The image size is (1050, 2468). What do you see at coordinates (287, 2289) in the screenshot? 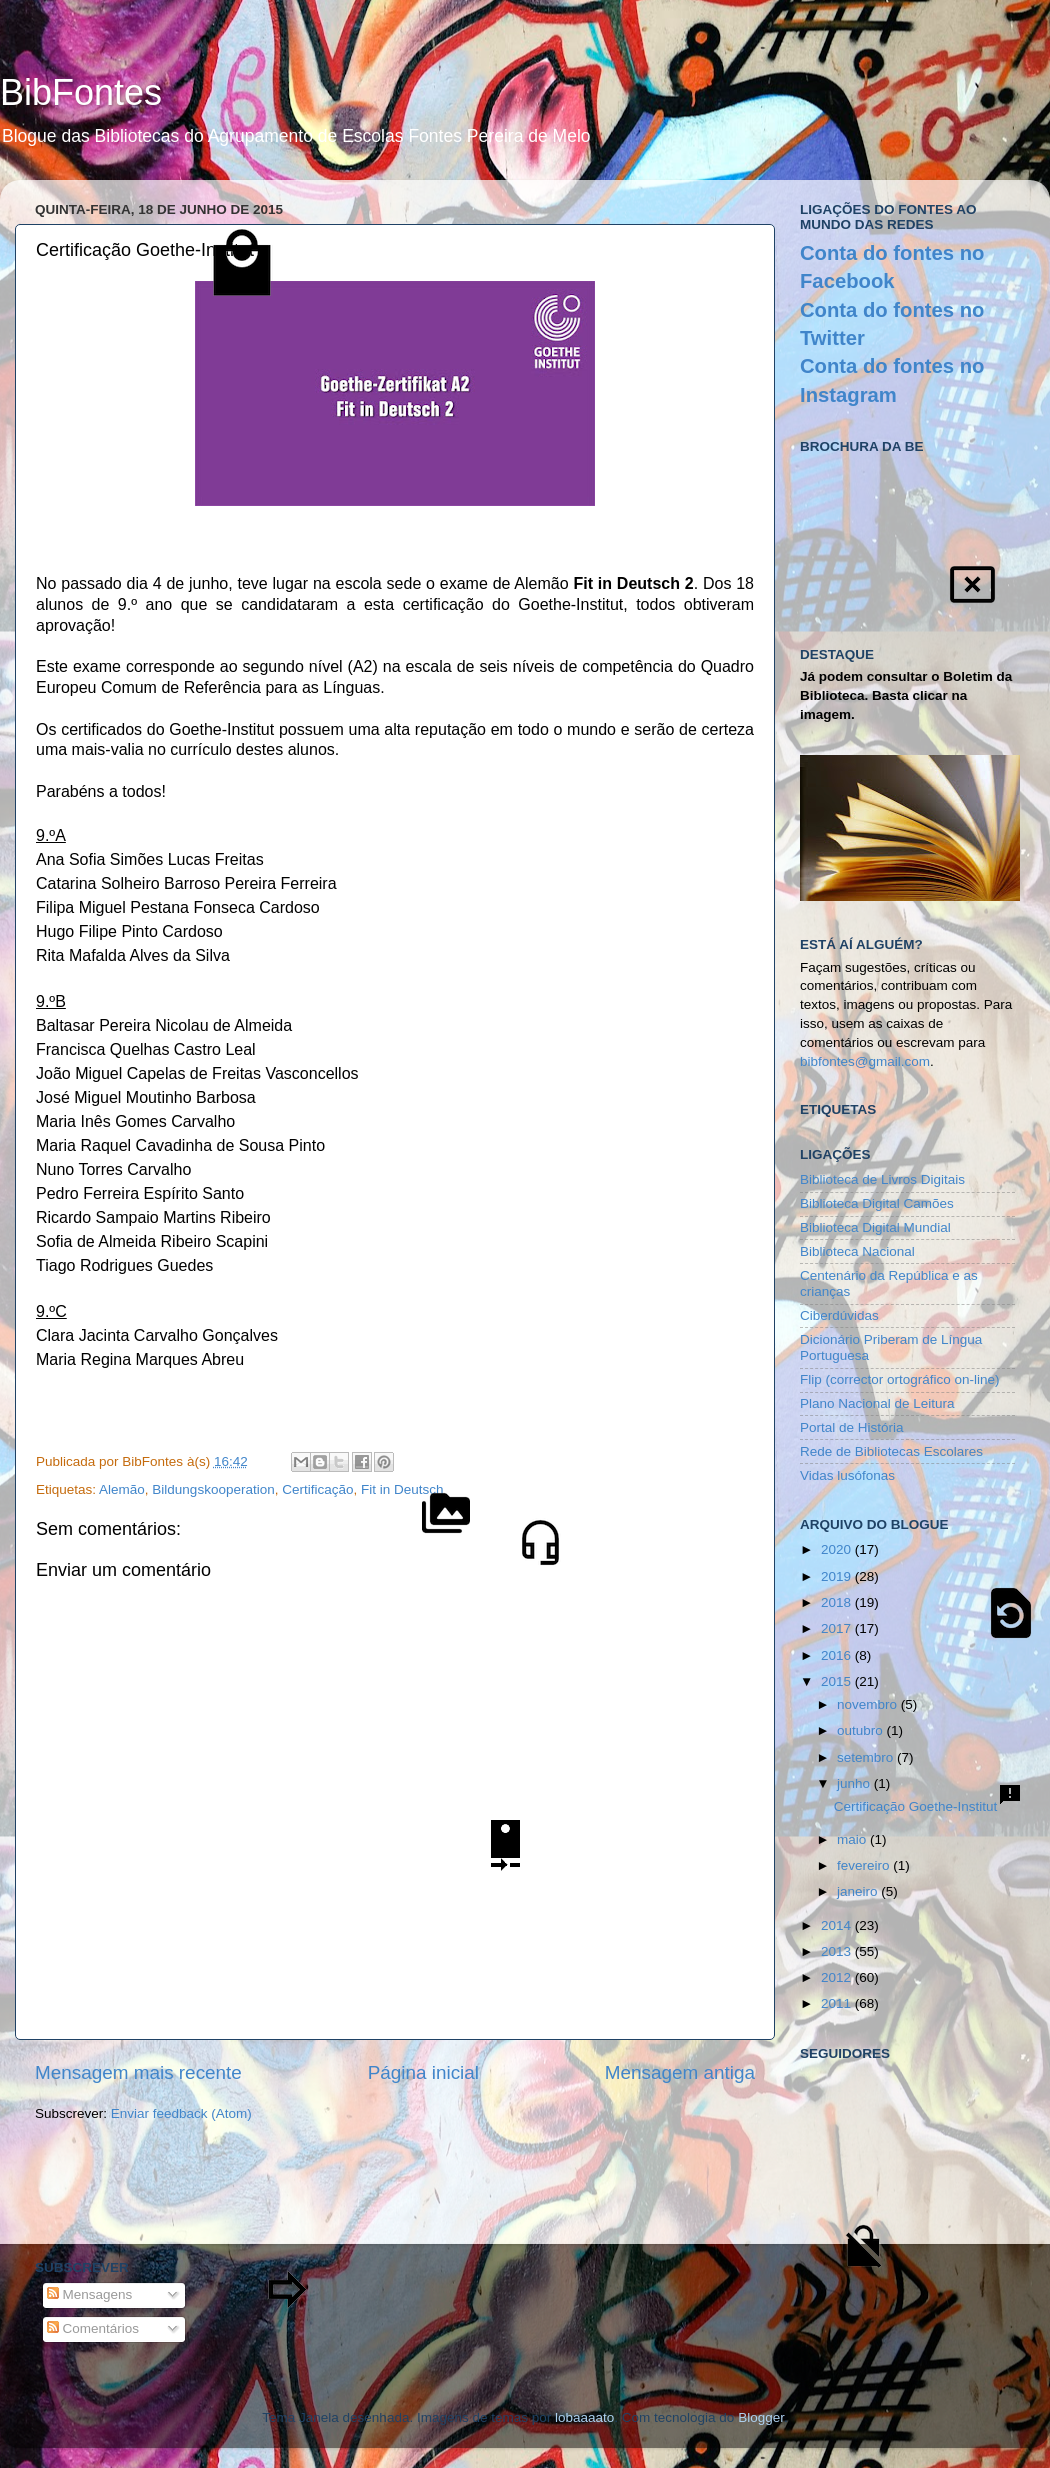
I see `forward an email or message` at bounding box center [287, 2289].